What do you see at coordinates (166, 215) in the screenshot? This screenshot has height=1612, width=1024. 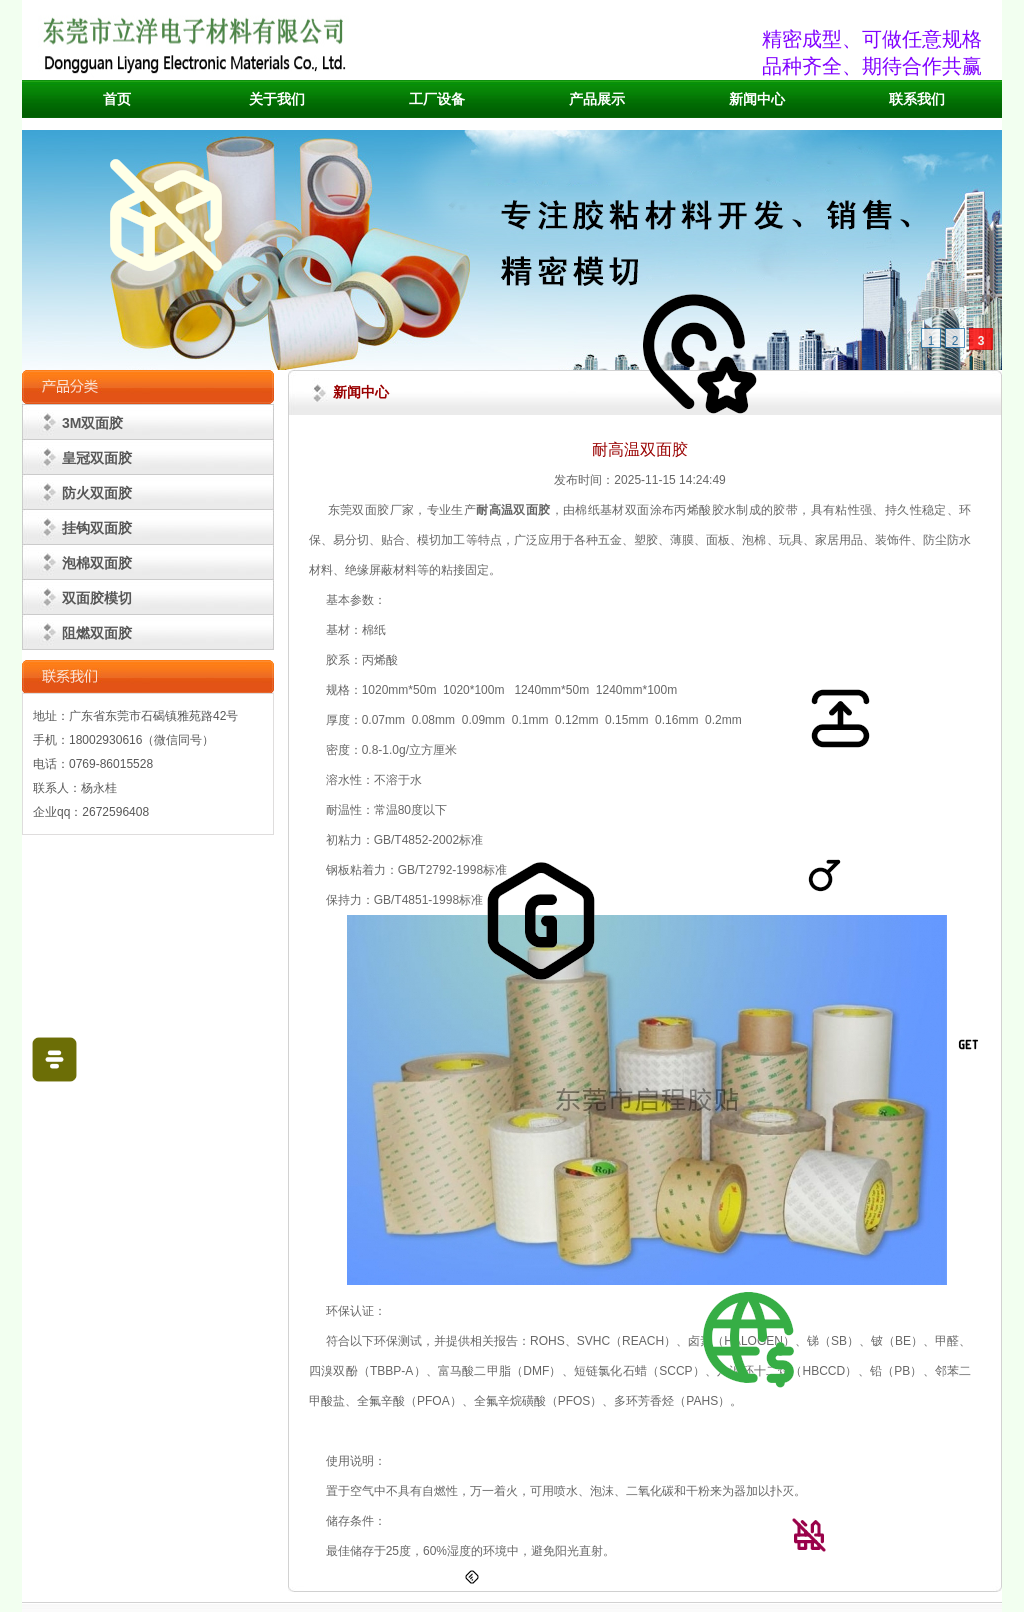 I see `disable 3D view mode` at bounding box center [166, 215].